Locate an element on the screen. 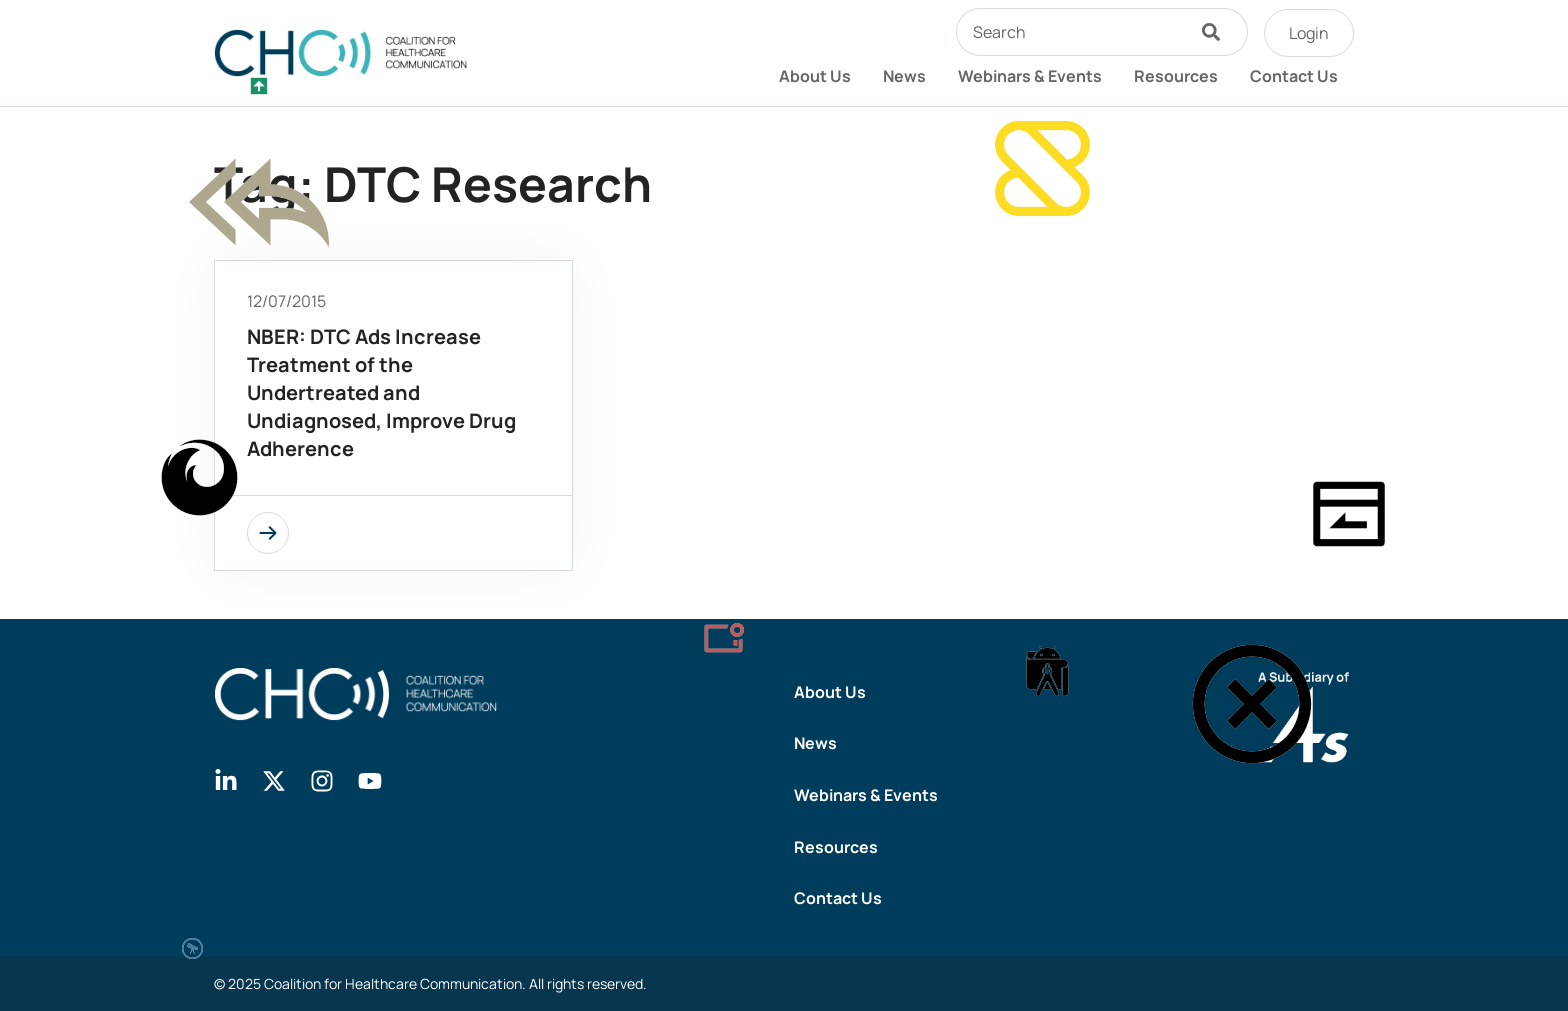 This screenshot has height=1011, width=1568. access phone camera or video recording is located at coordinates (723, 638).